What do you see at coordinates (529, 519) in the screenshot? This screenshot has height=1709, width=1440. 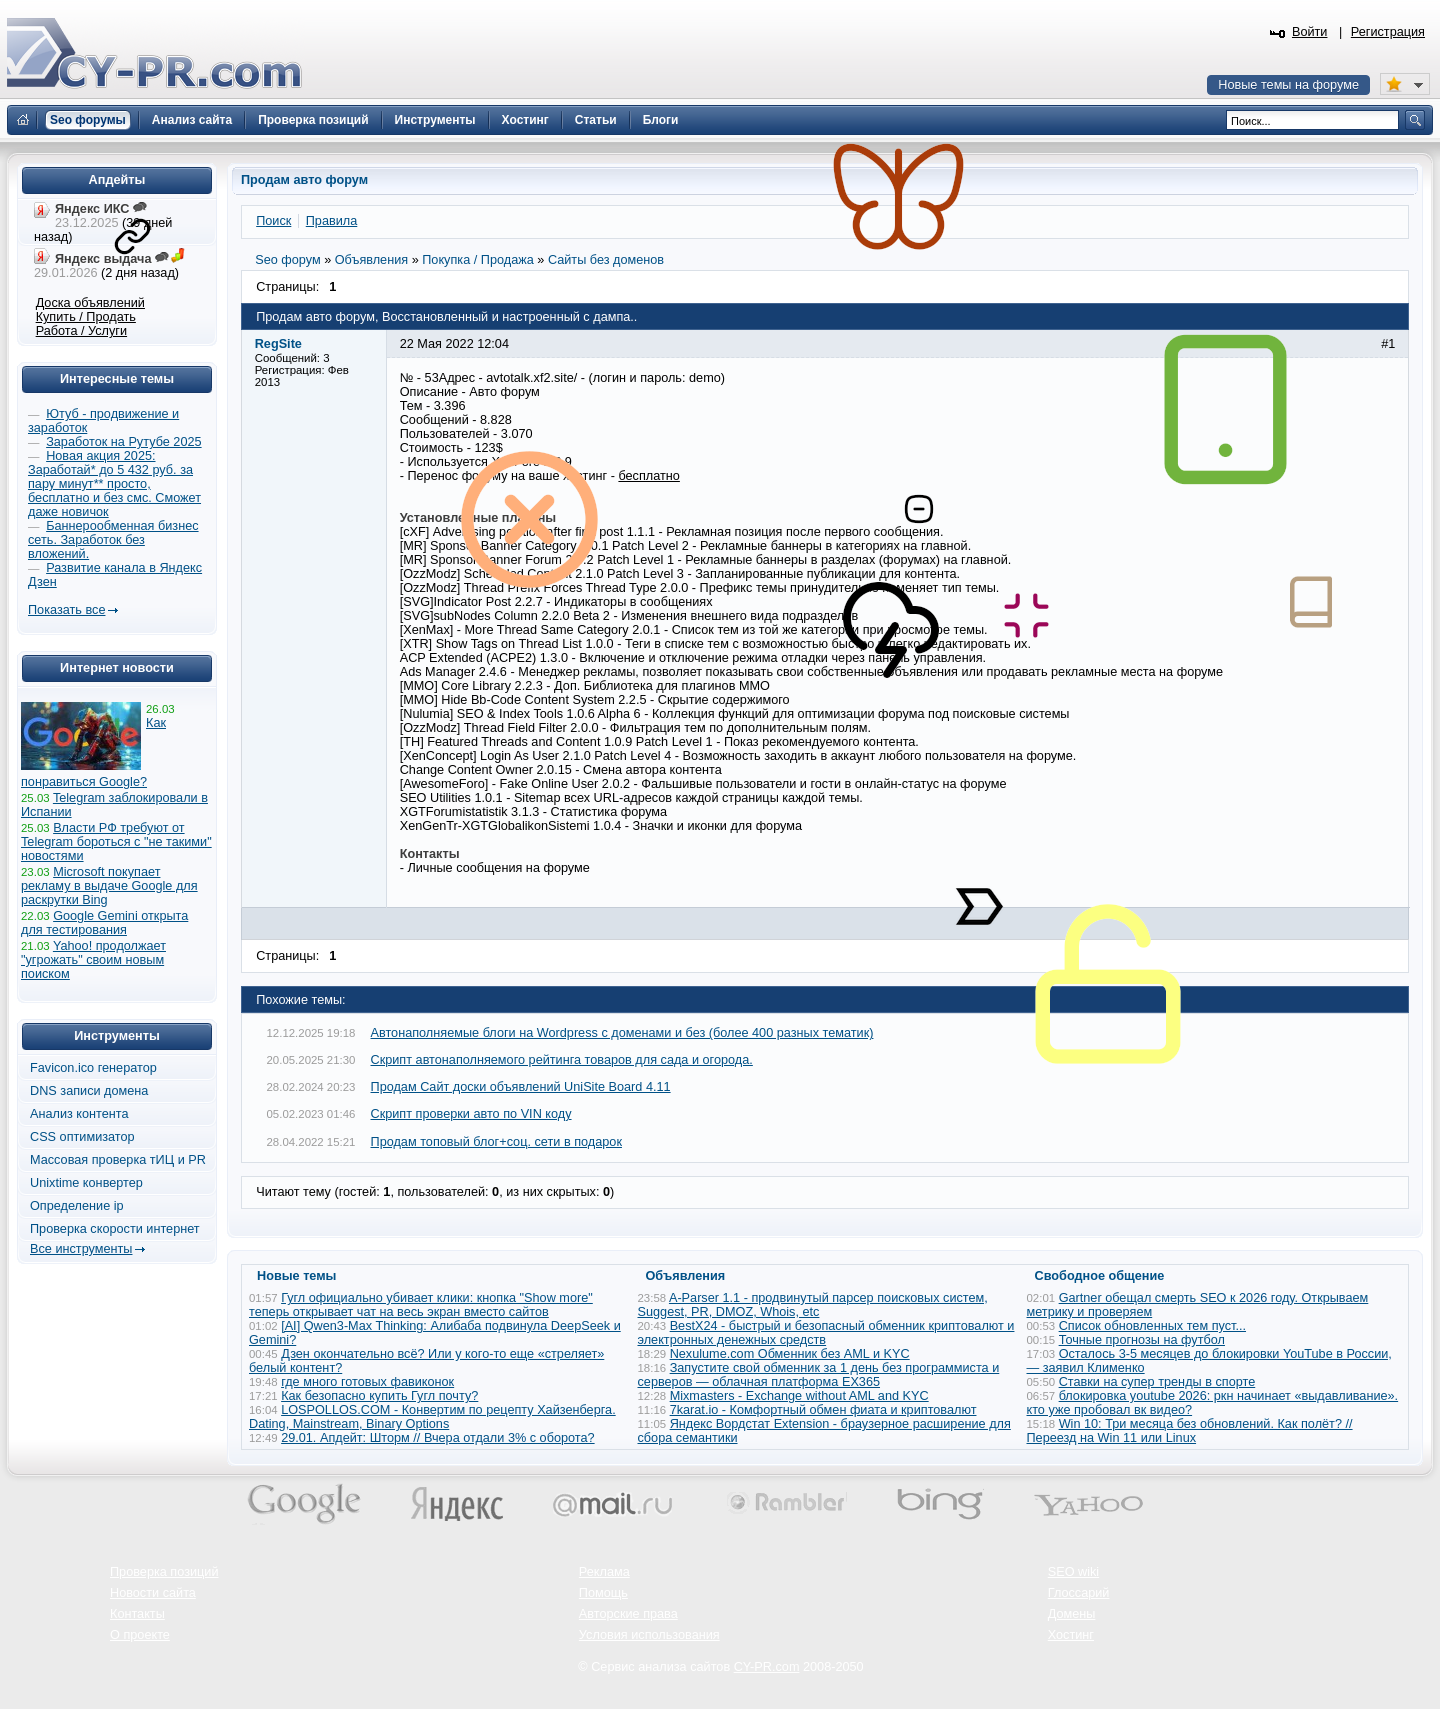 I see `close or dismiss a dialog` at bounding box center [529, 519].